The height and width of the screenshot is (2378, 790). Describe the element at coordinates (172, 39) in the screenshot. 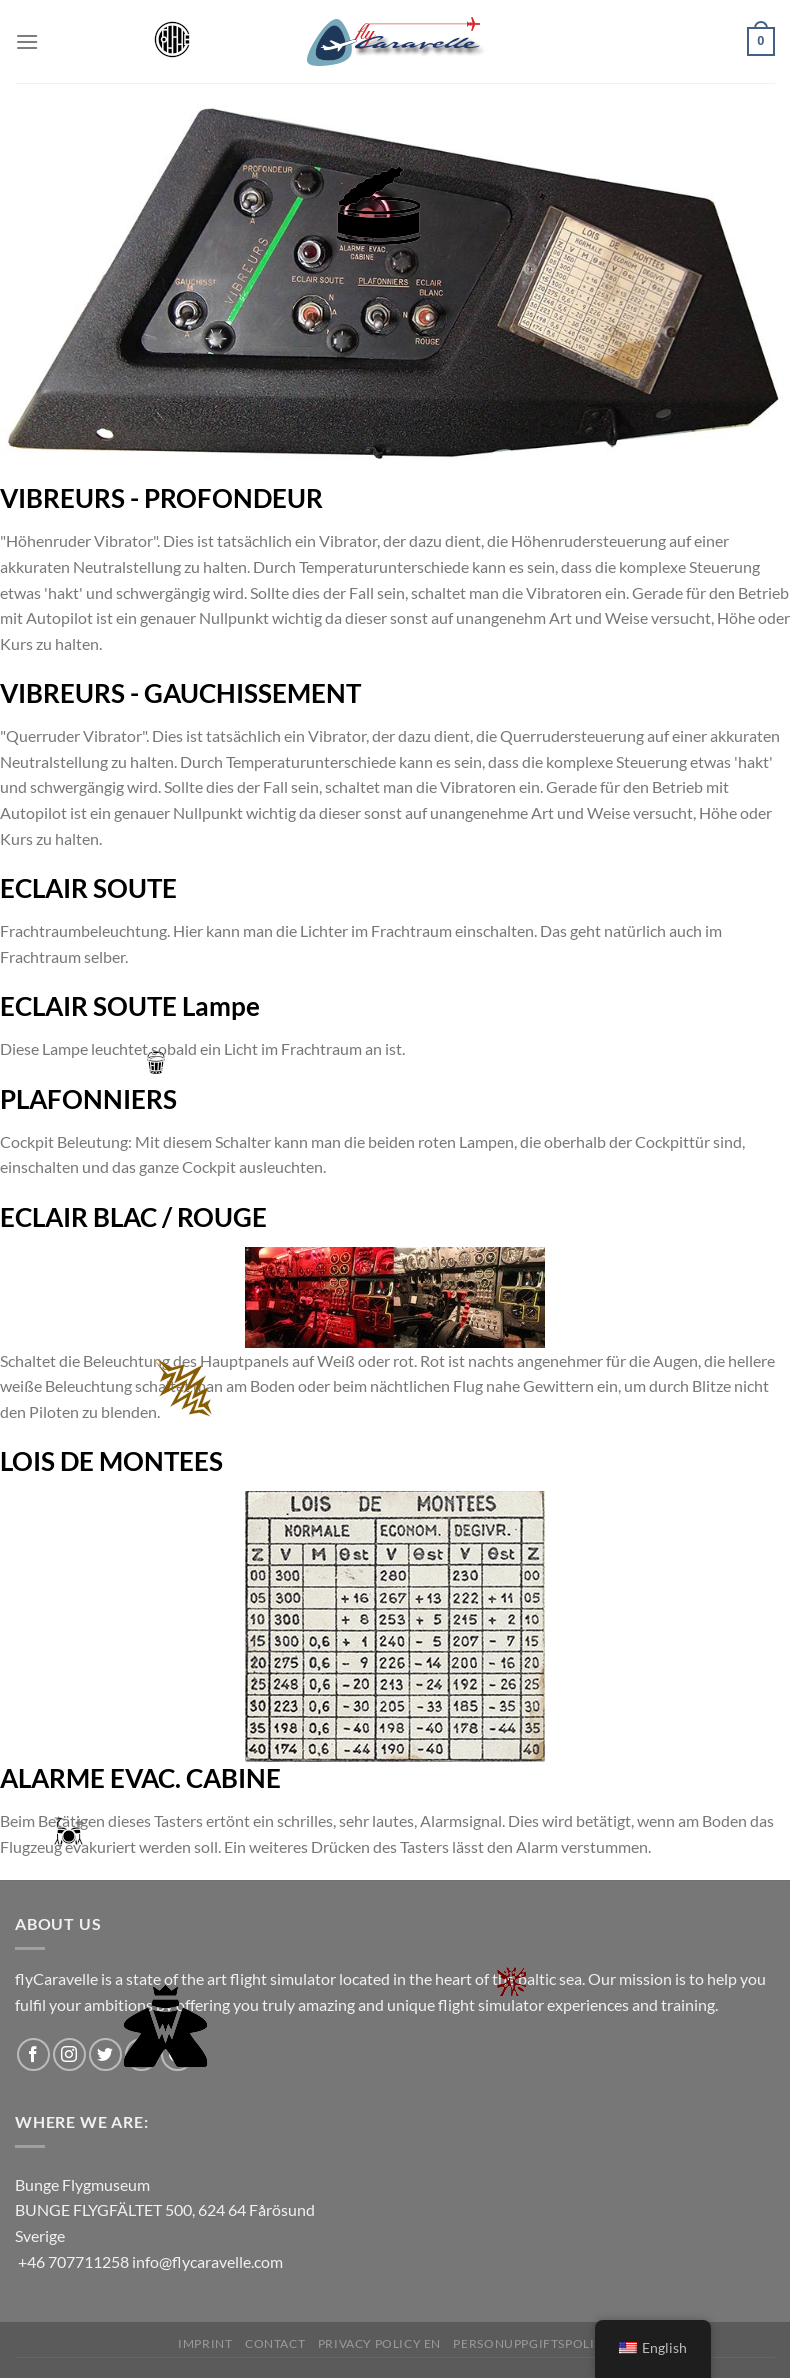

I see `access hobbit hole or fantasy dwelling location` at that location.